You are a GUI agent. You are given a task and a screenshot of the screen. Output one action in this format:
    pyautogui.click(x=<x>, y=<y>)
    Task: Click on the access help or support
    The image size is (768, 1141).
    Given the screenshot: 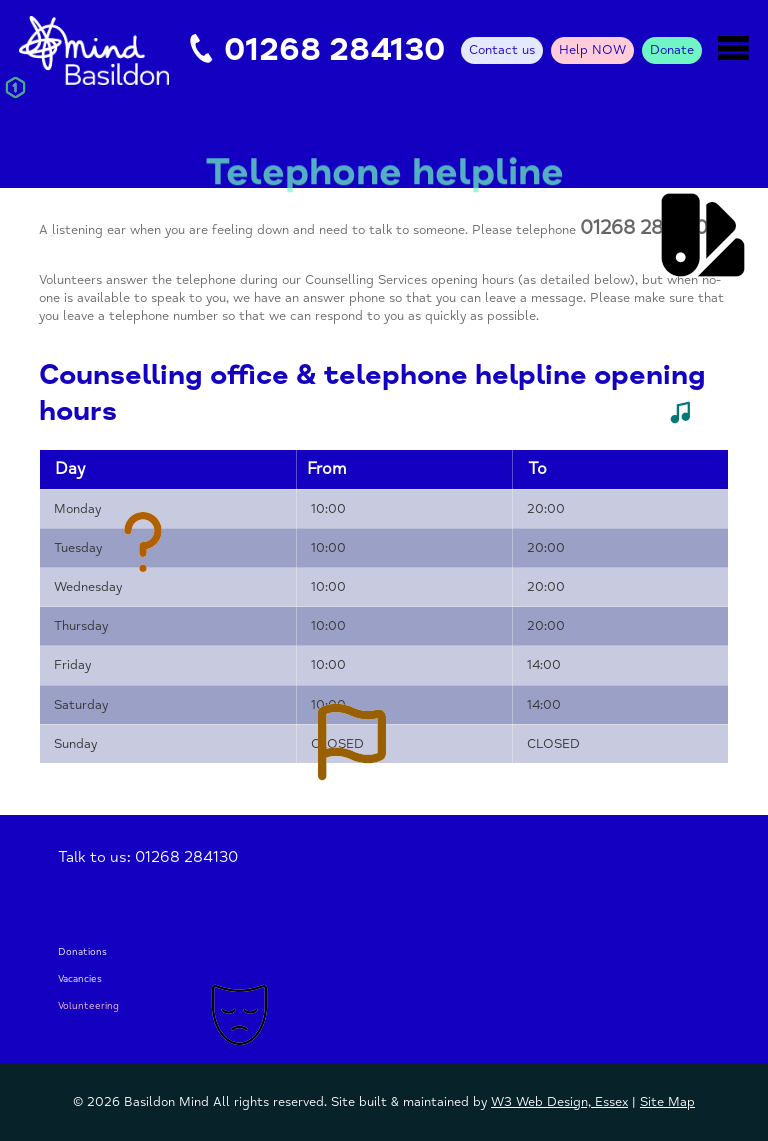 What is the action you would take?
    pyautogui.click(x=143, y=542)
    